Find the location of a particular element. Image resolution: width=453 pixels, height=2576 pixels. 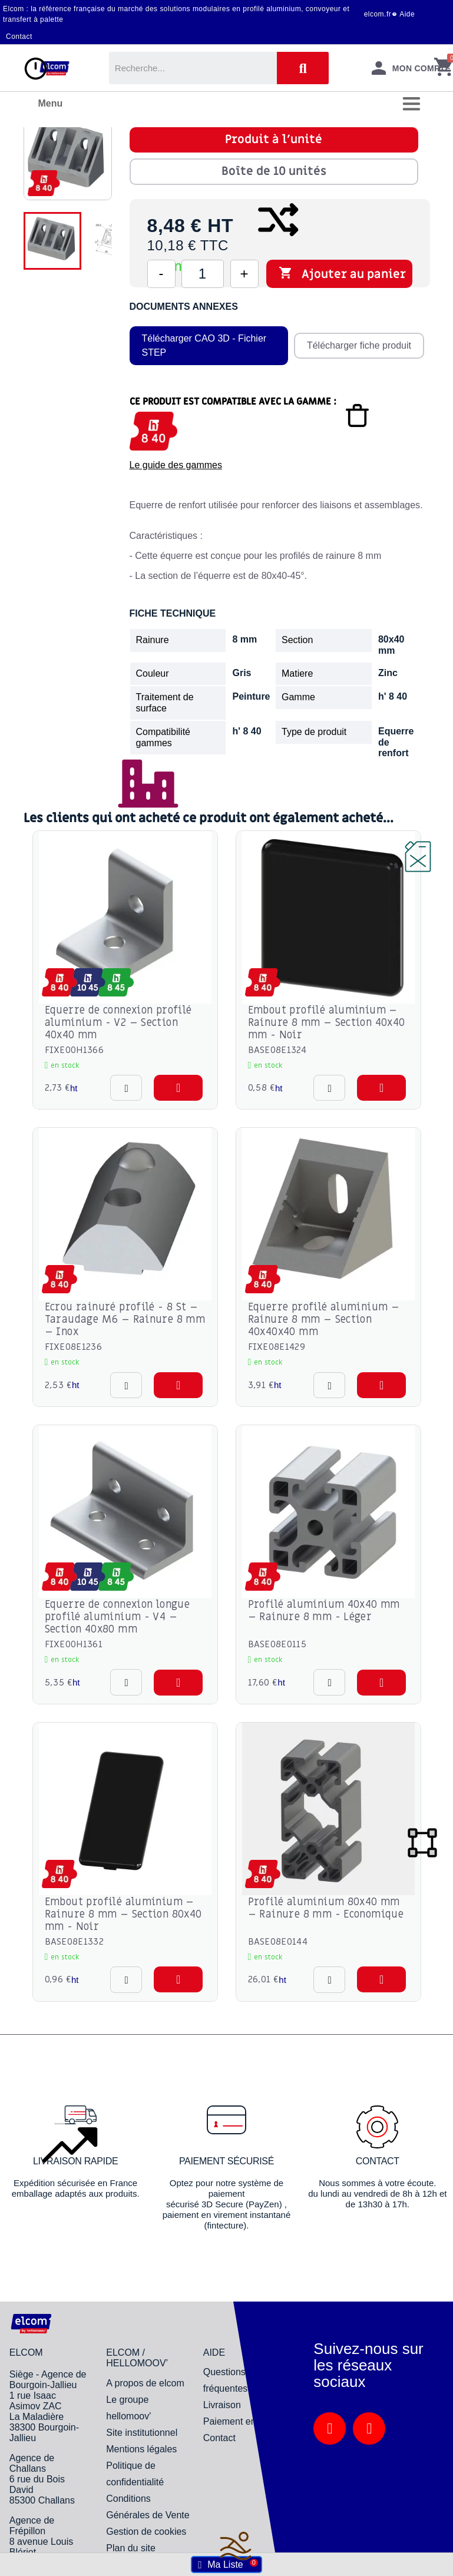

delete this item is located at coordinates (357, 415).